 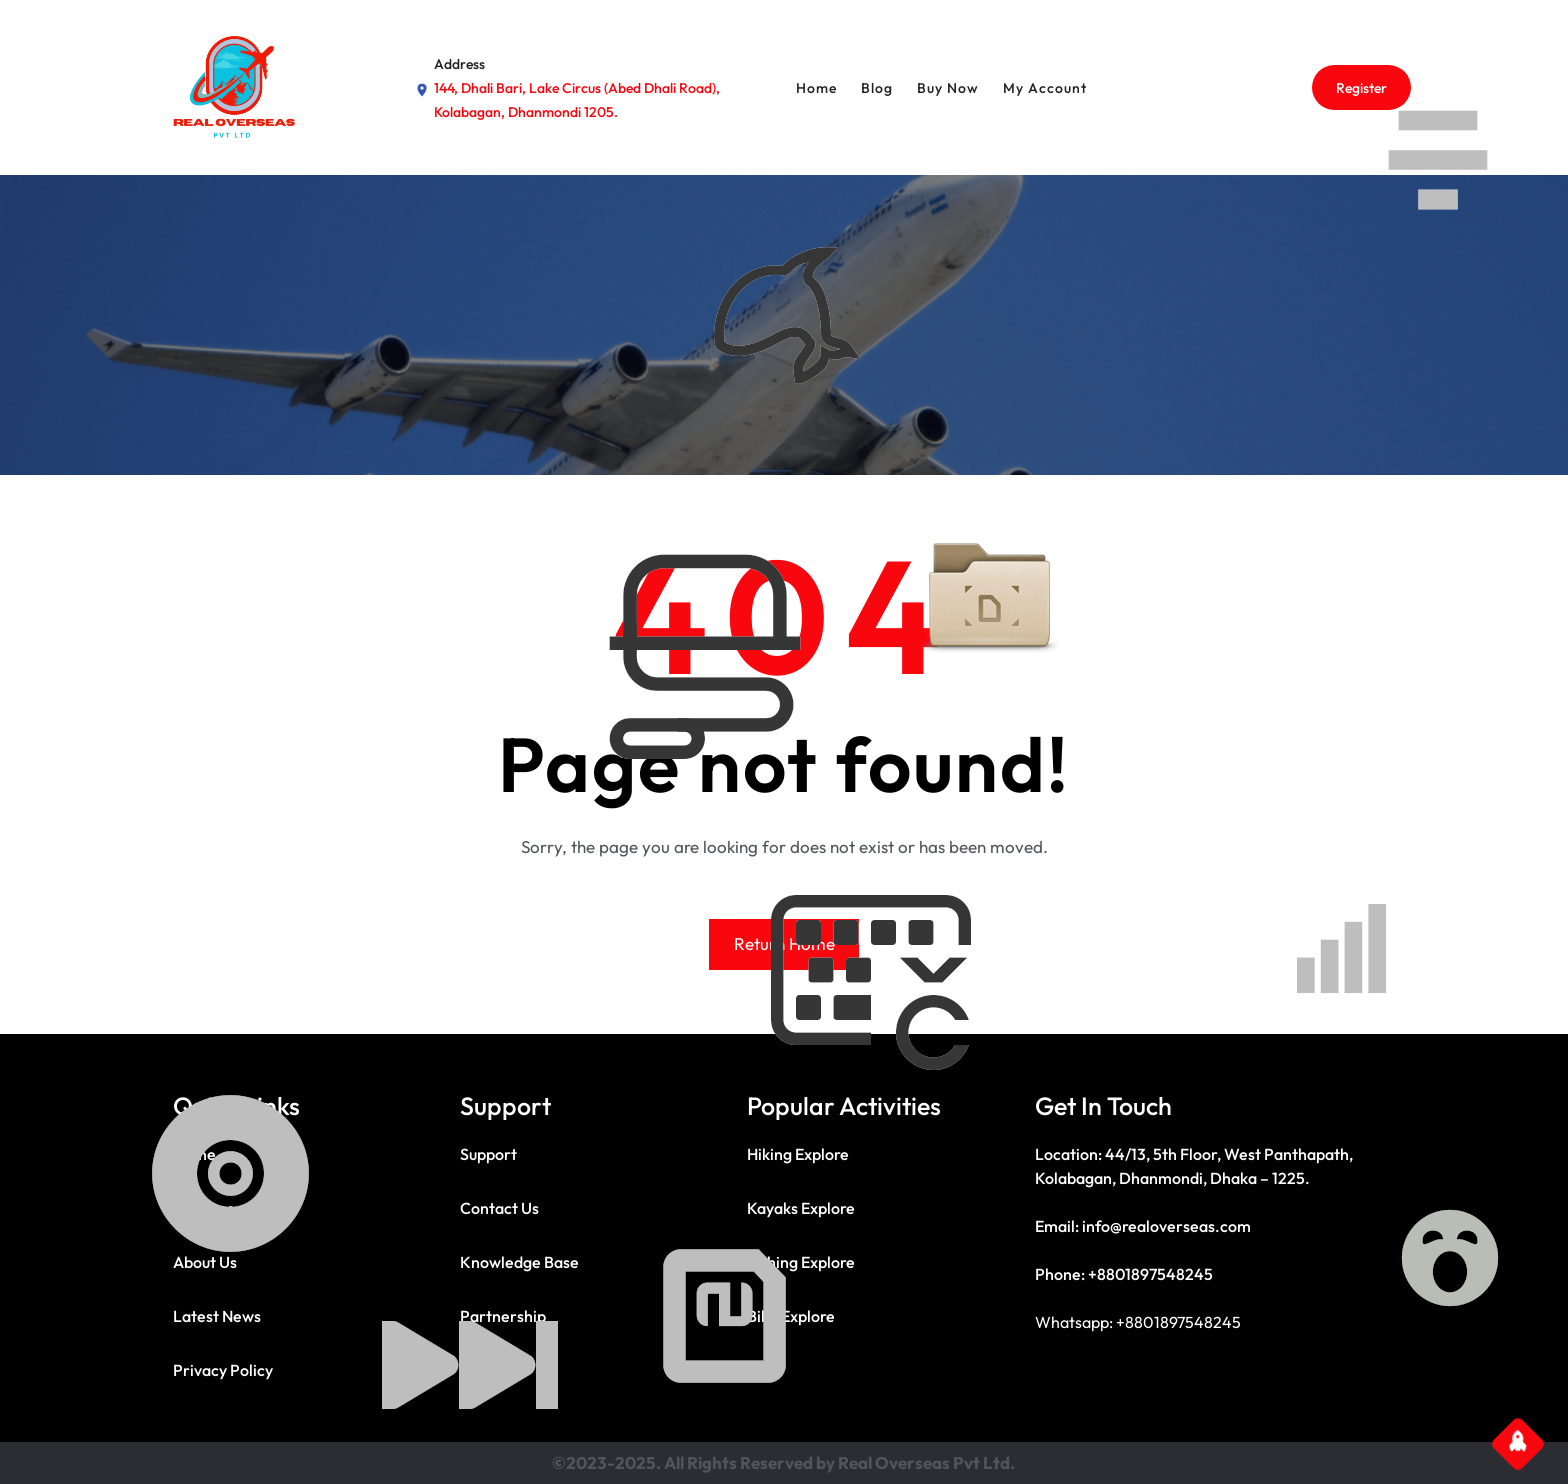 I want to click on skip to the next track, so click(x=470, y=1365).